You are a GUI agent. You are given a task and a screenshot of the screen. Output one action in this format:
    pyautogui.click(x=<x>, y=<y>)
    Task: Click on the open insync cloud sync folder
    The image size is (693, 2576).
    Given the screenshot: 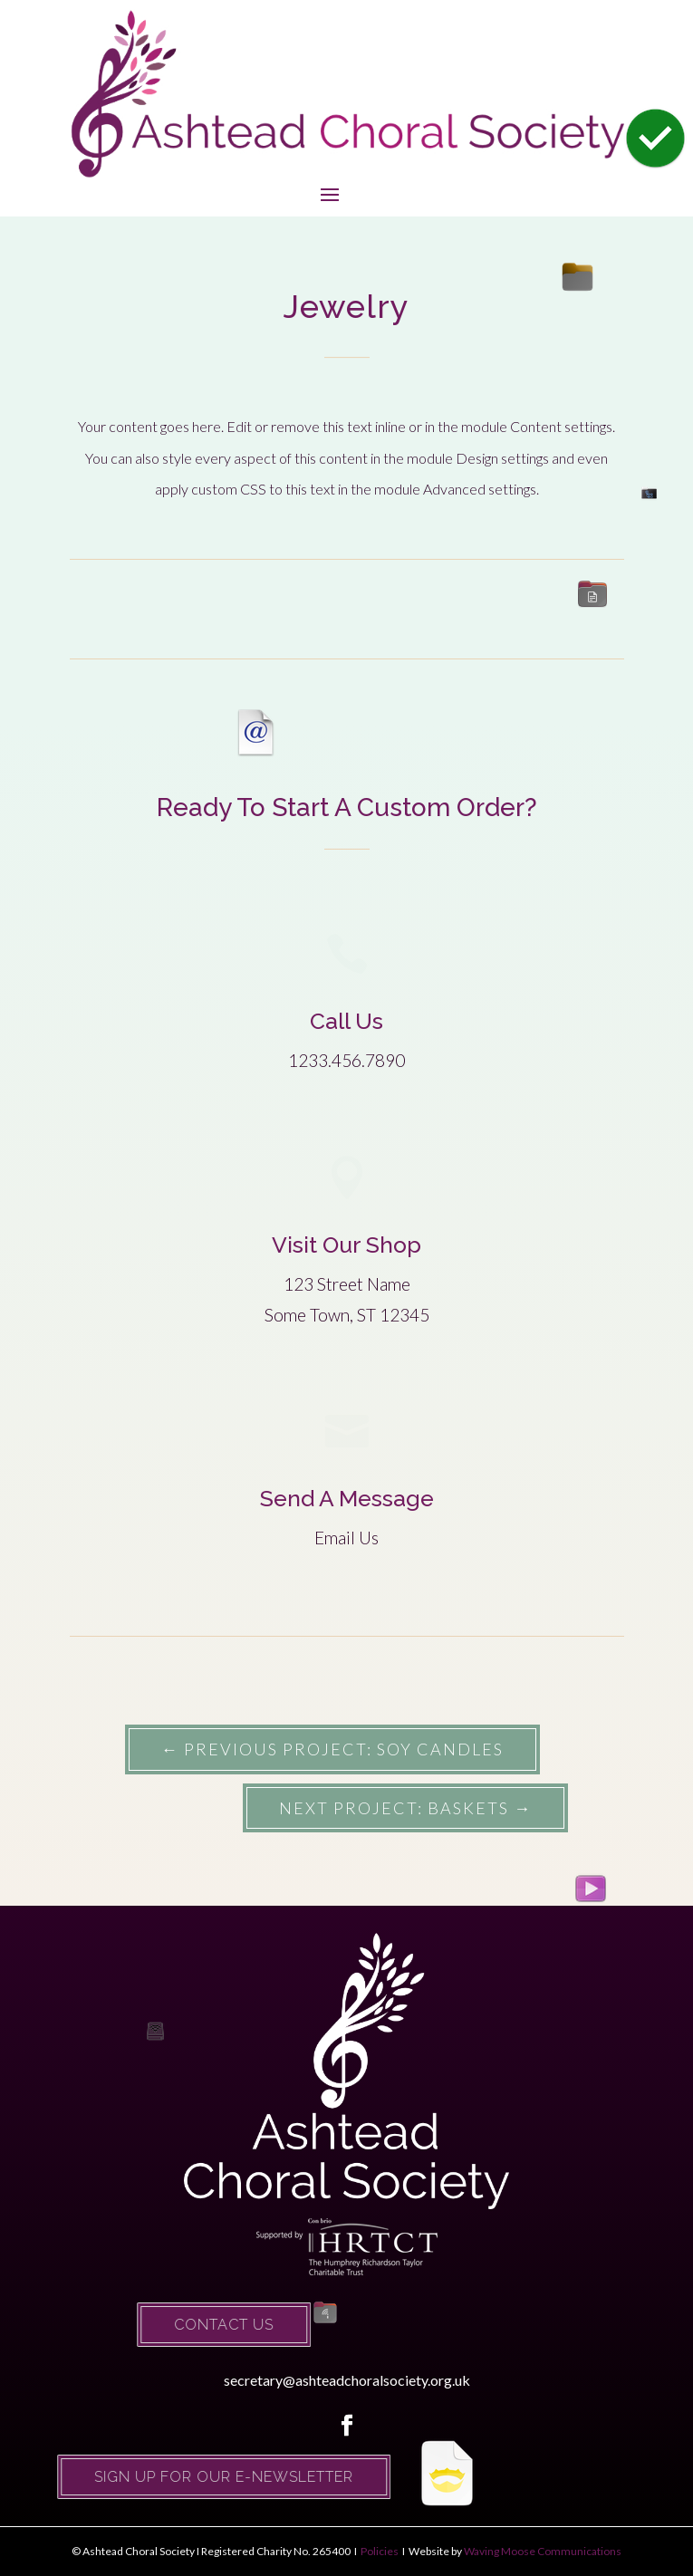 What is the action you would take?
    pyautogui.click(x=325, y=2312)
    